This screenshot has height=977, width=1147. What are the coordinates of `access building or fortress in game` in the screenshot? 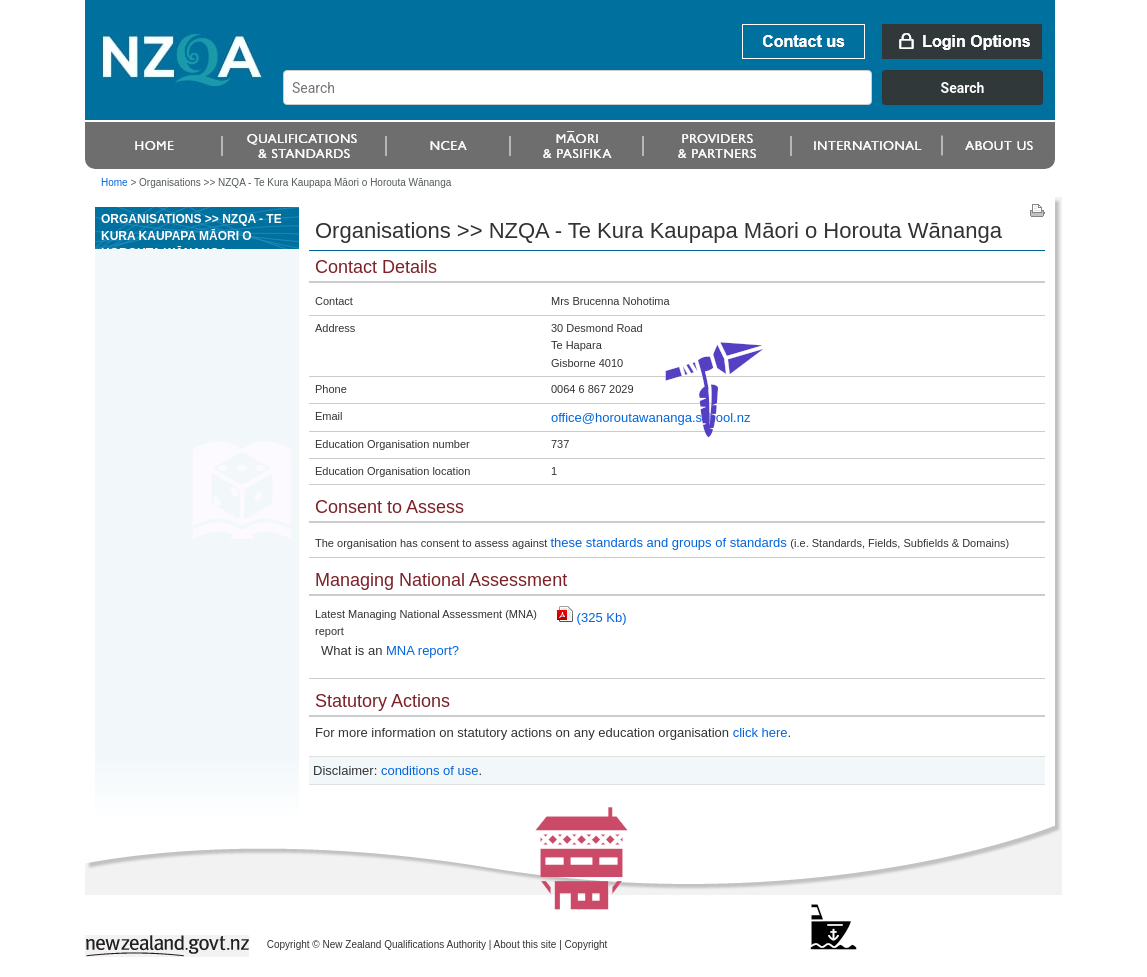 It's located at (581, 857).